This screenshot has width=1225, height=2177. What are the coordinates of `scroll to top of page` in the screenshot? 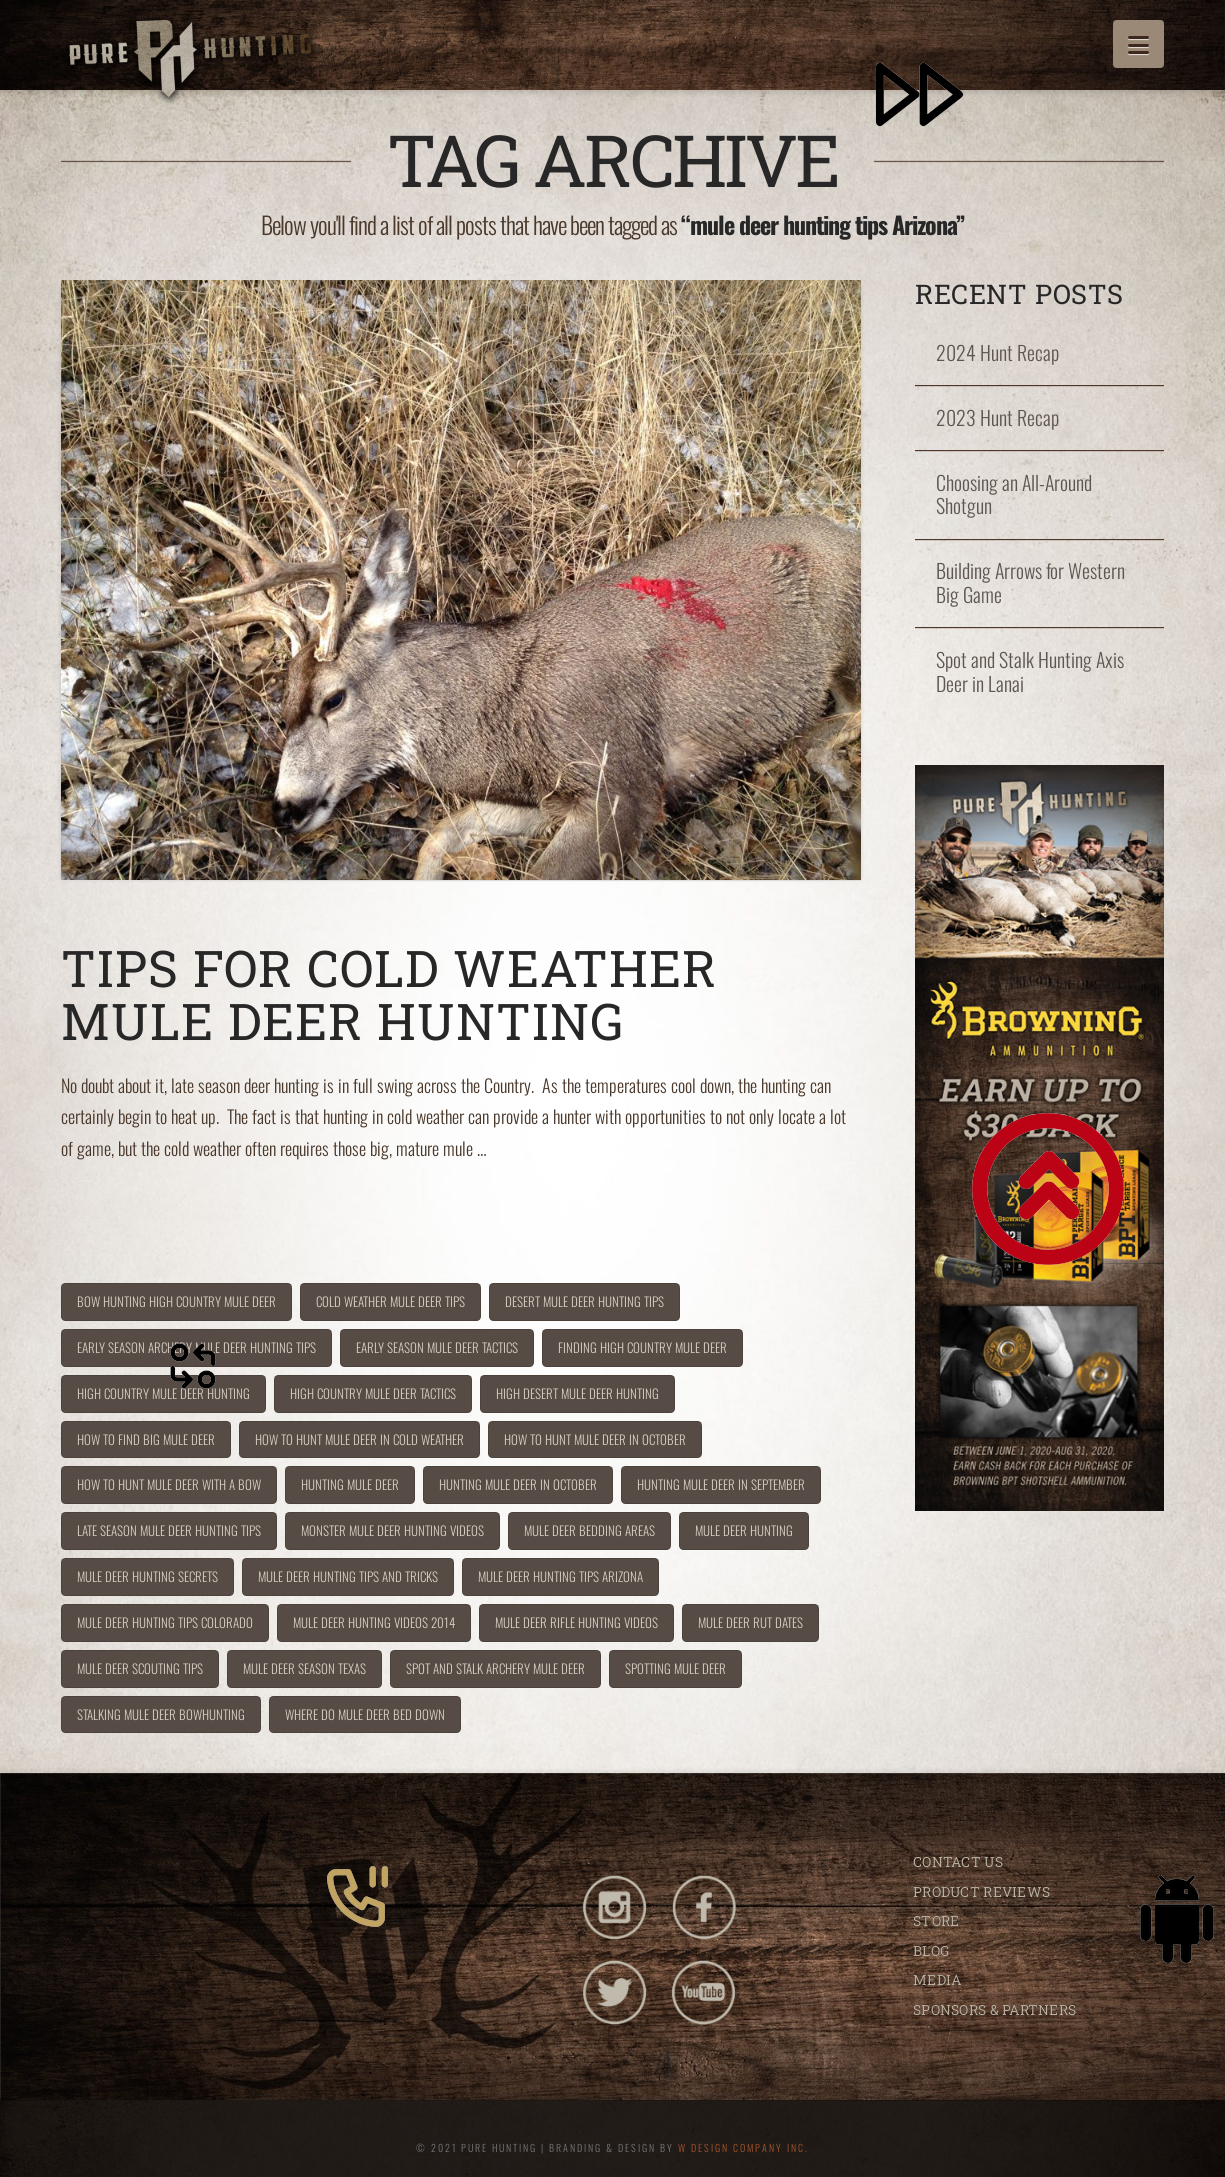 It's located at (1049, 1189).